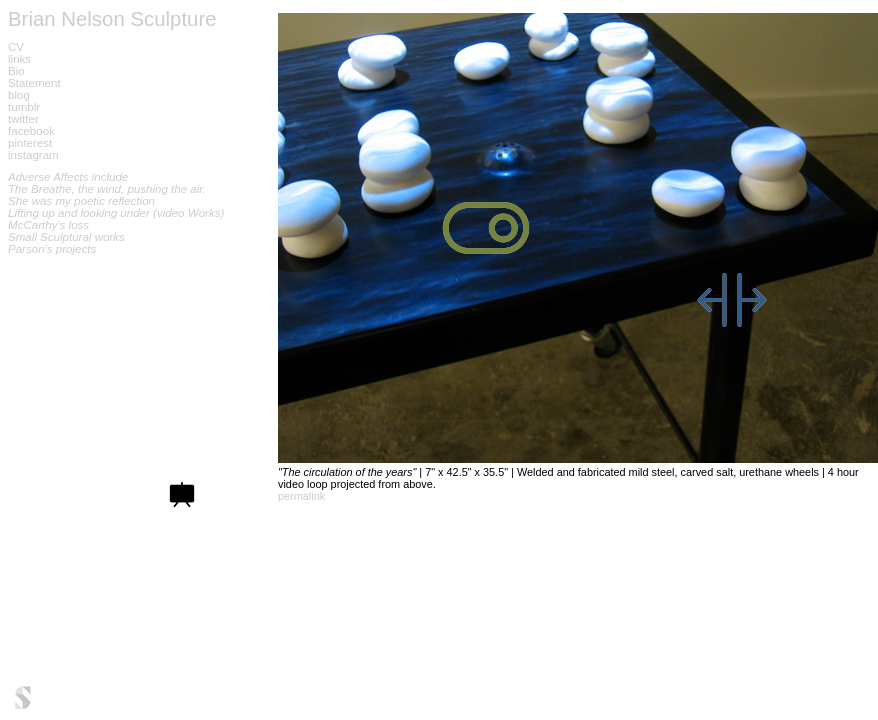 The width and height of the screenshot is (878, 720). What do you see at coordinates (732, 300) in the screenshot?
I see `split view horizontally` at bounding box center [732, 300].